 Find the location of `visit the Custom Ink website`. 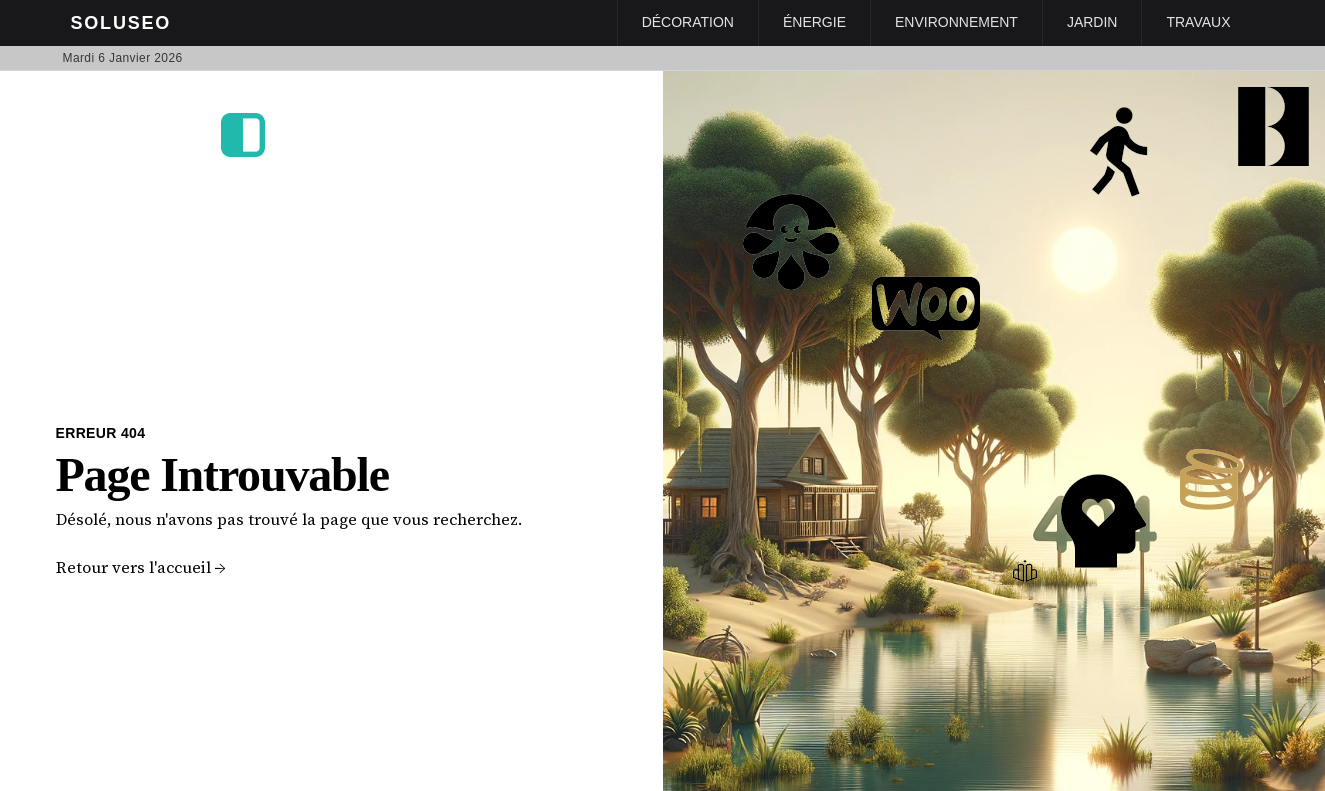

visit the Custom Ink website is located at coordinates (791, 242).